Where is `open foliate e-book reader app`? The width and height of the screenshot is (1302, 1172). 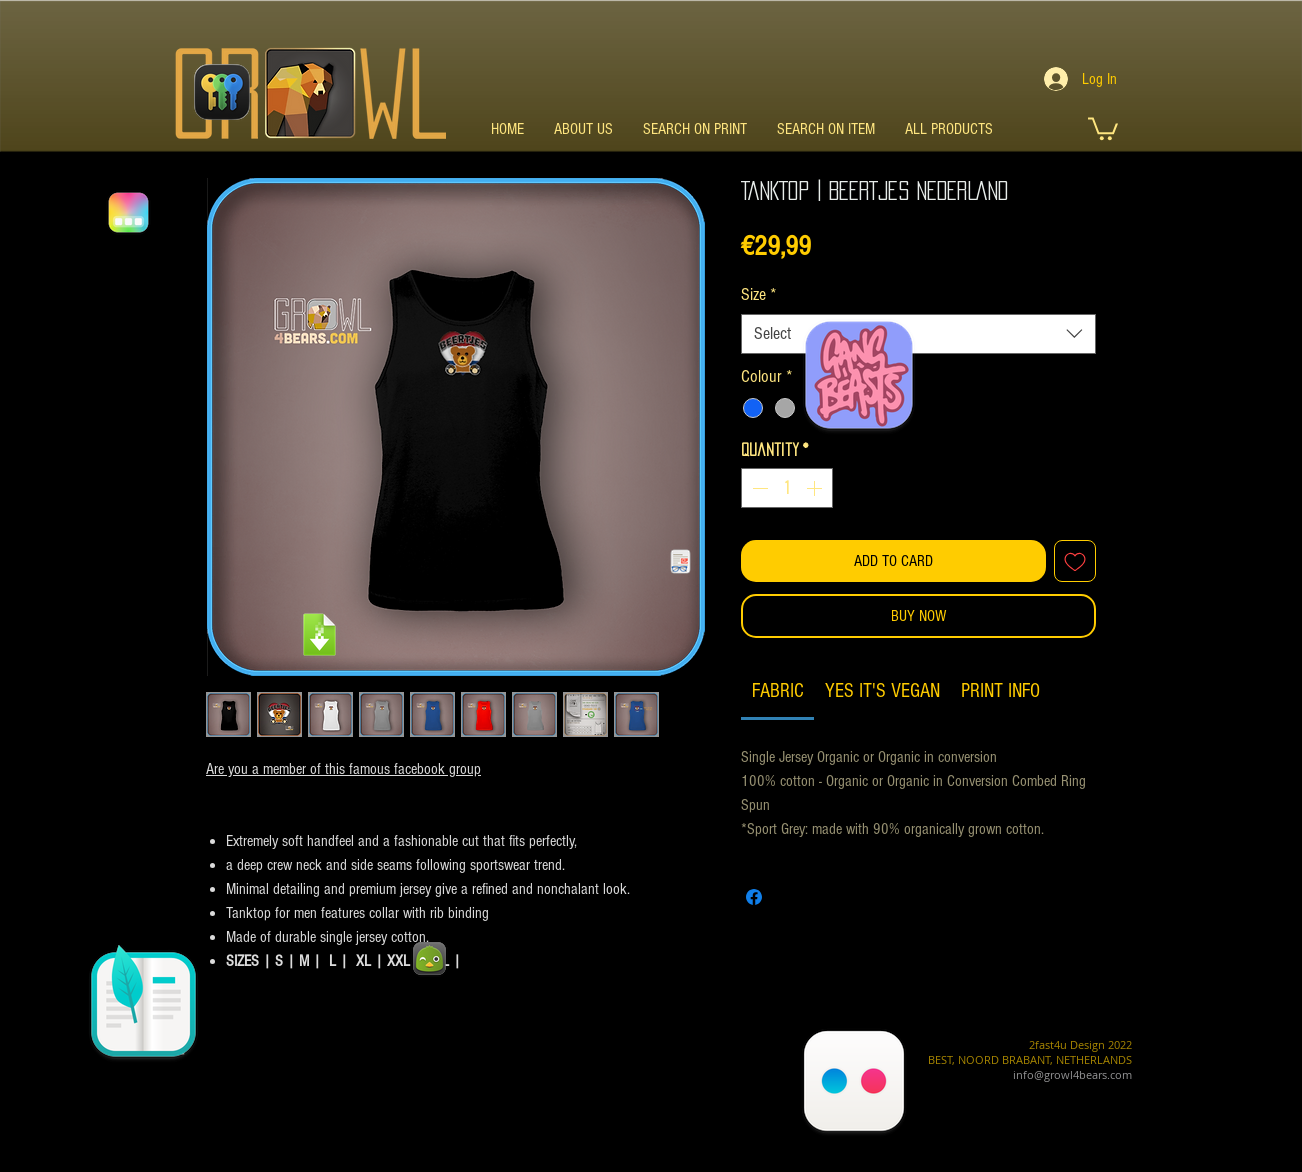 open foliate e-book reader app is located at coordinates (143, 1004).